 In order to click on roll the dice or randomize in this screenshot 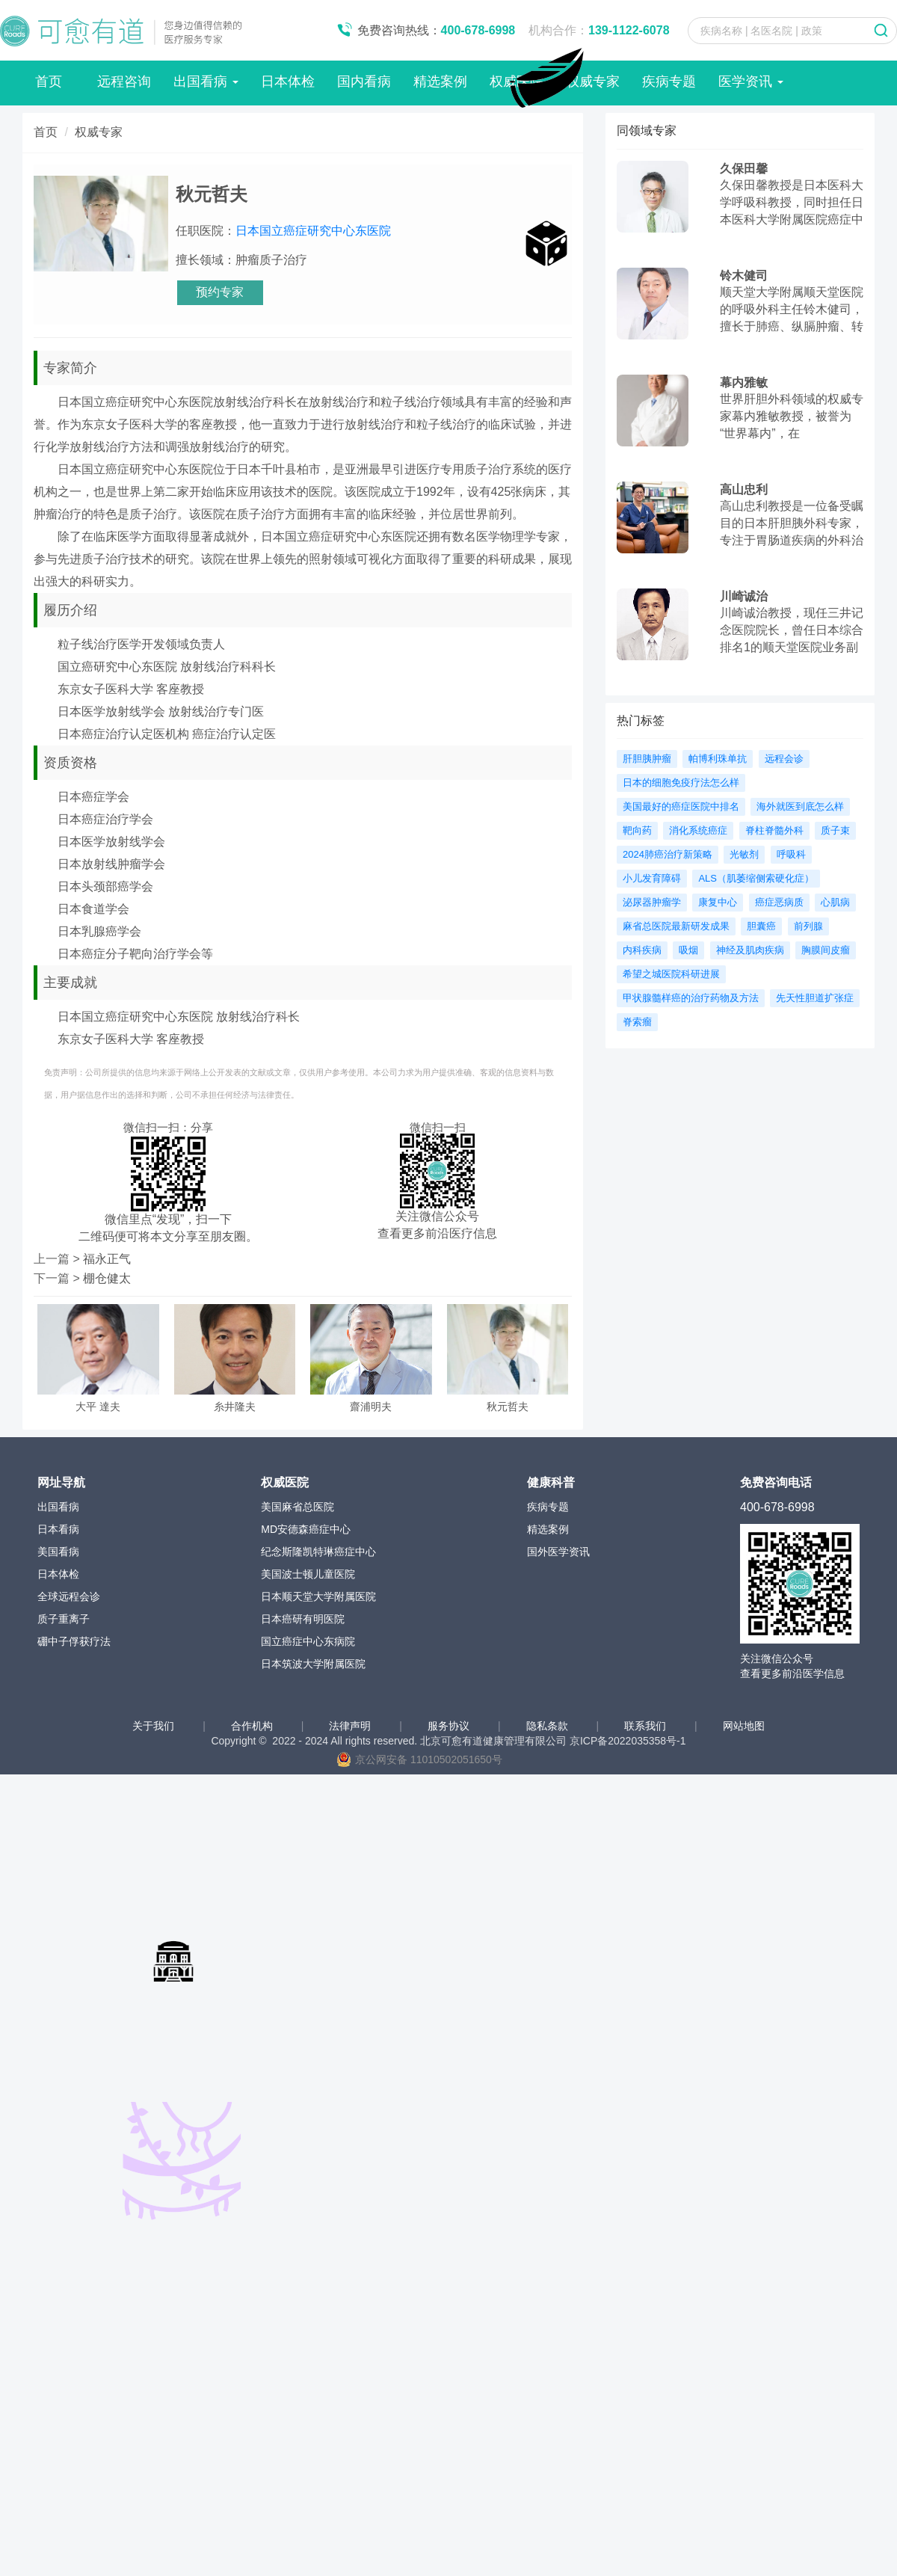, I will do `click(546, 244)`.